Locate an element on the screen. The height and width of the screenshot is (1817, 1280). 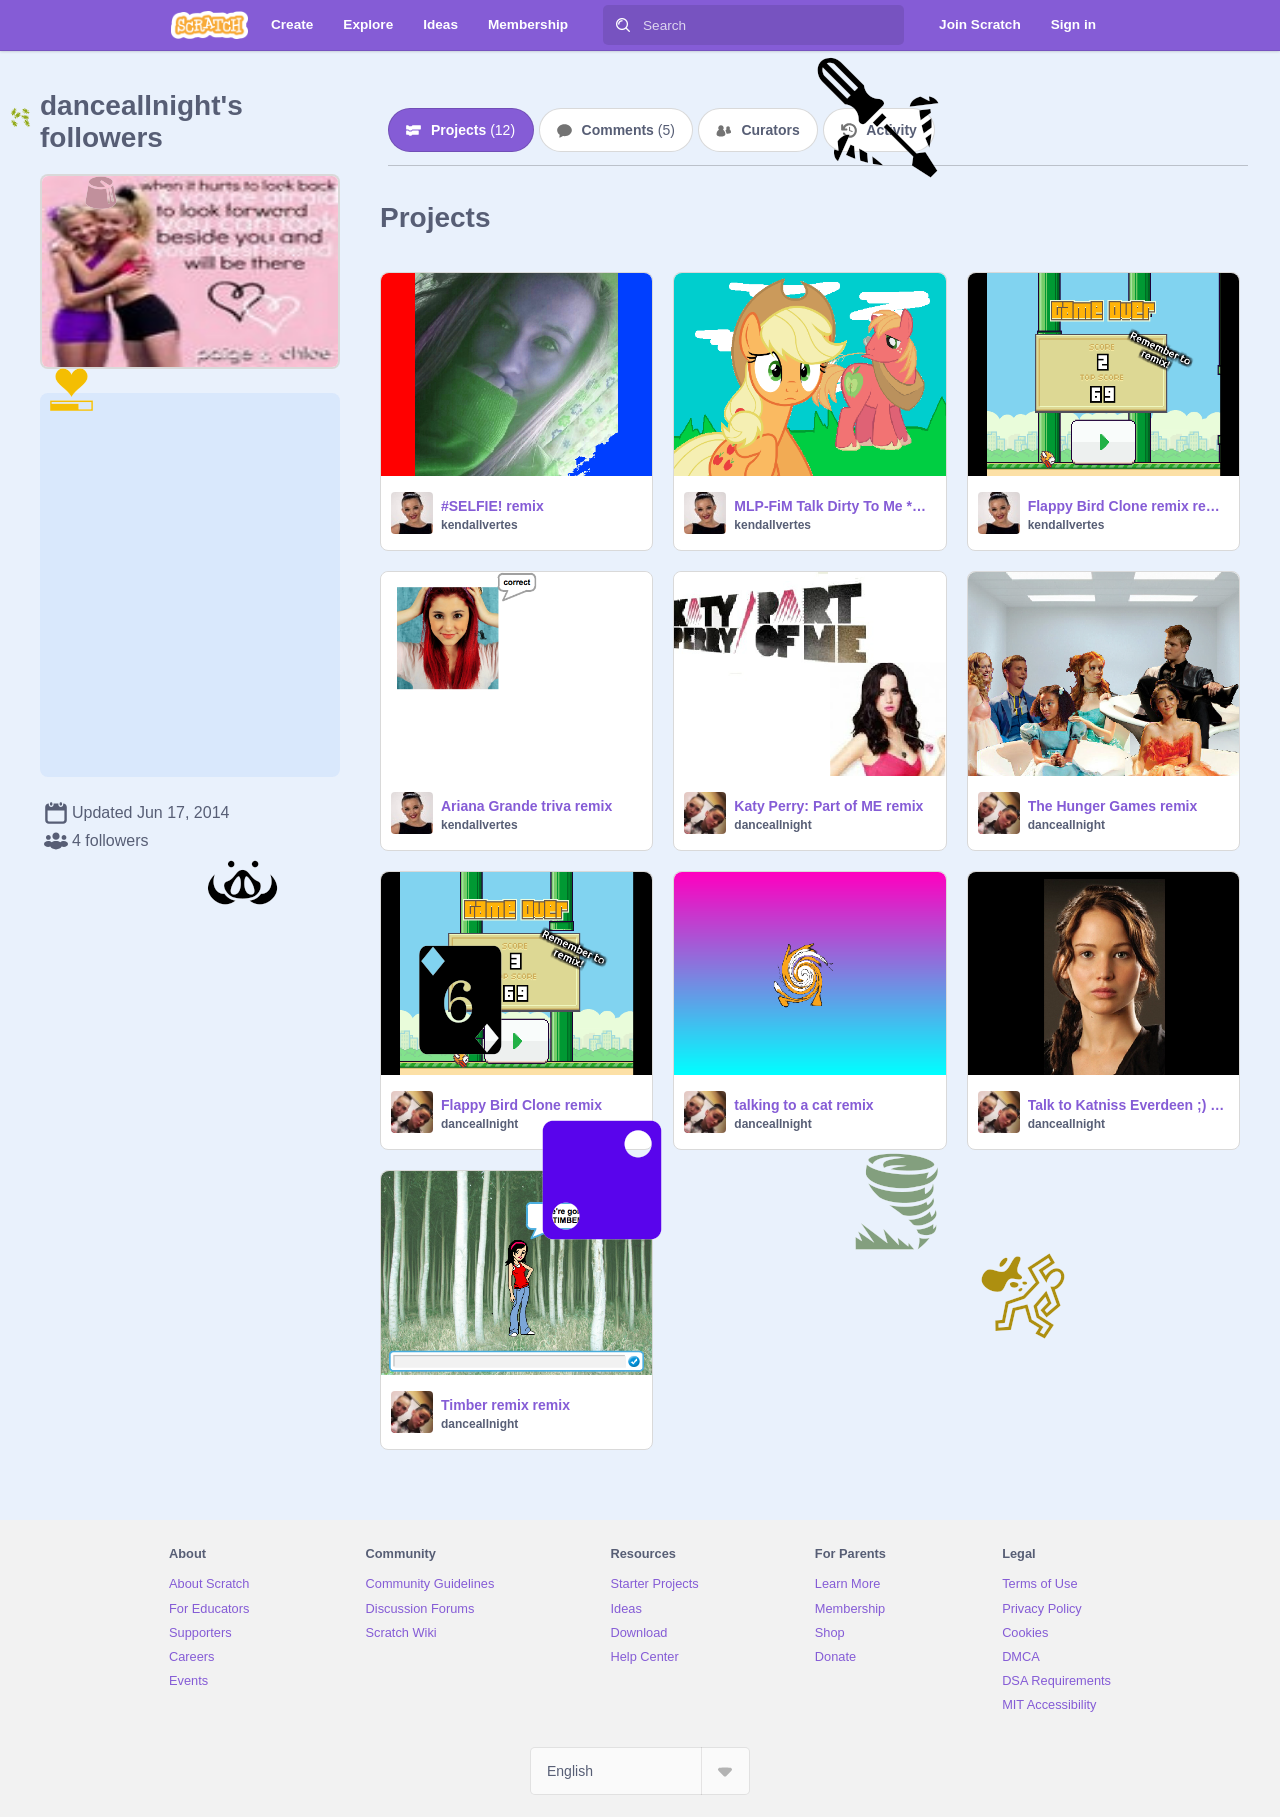
indicates a crime scene or murder mystery game element is located at coordinates (1023, 1296).